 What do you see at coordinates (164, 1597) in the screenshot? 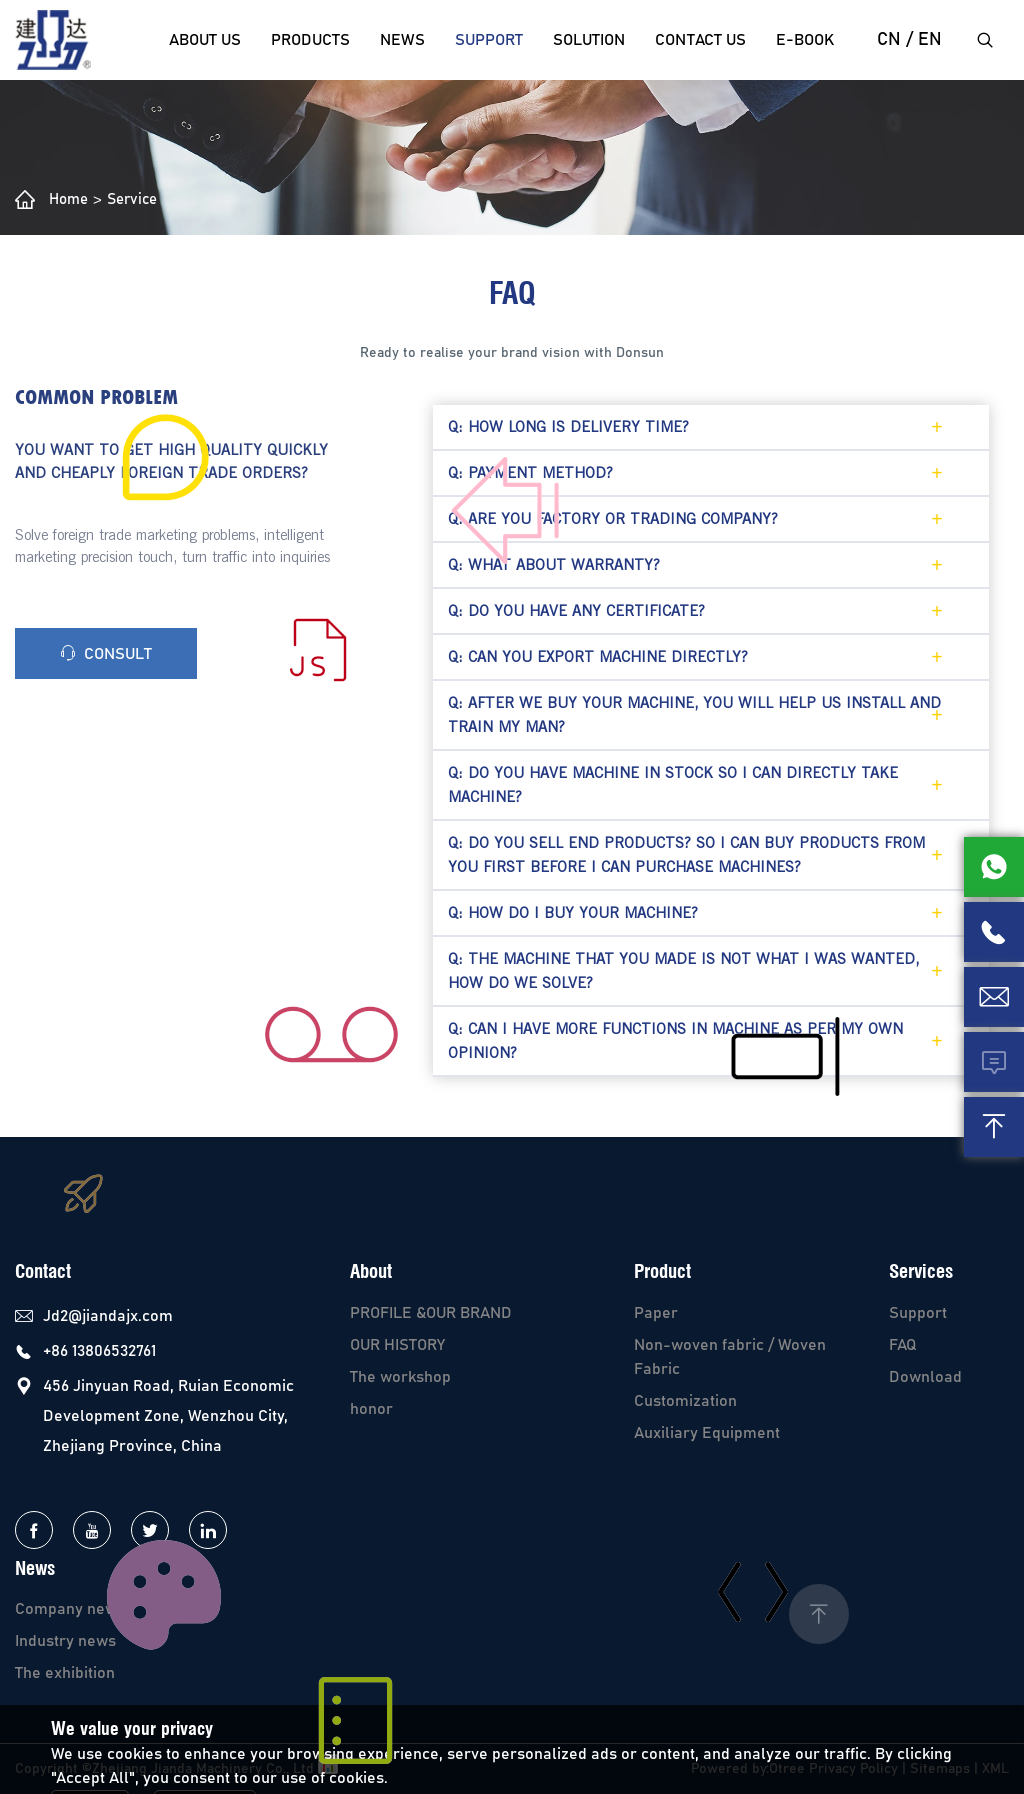
I see `open color or theme settings` at bounding box center [164, 1597].